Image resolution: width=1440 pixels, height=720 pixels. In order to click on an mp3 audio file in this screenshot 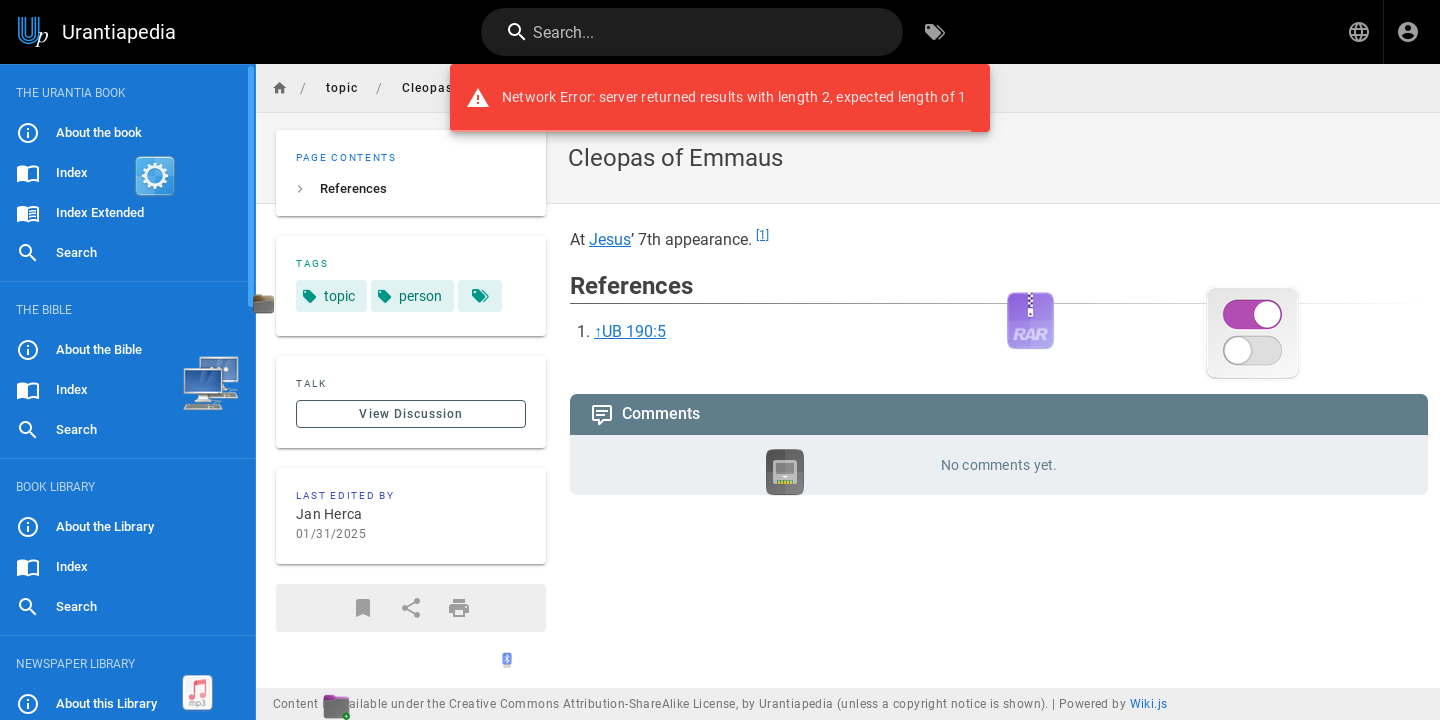, I will do `click(197, 692)`.